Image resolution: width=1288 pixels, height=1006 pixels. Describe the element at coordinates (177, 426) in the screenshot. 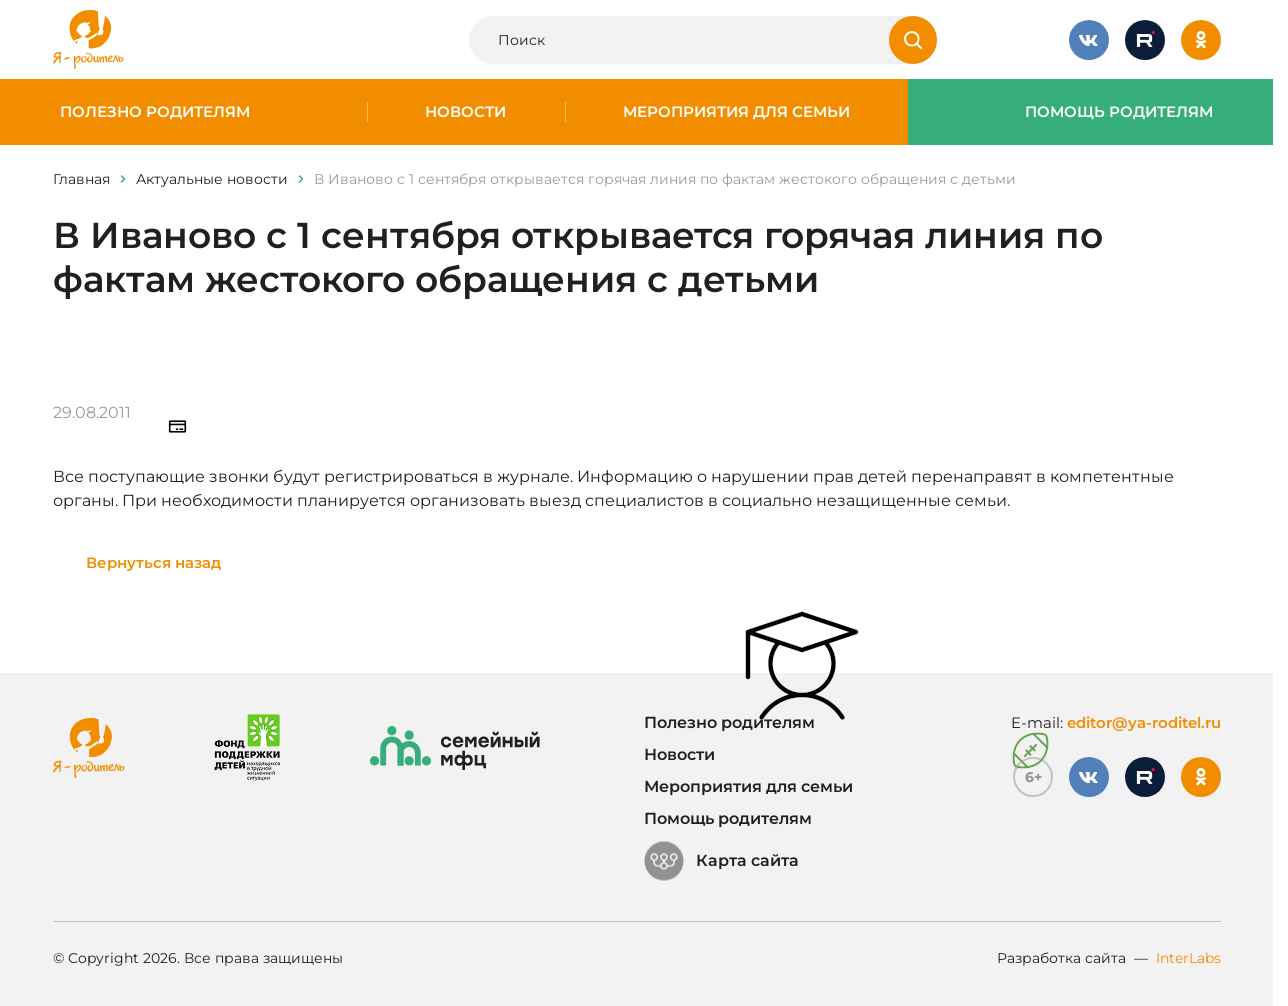

I see `manage payment methods` at that location.